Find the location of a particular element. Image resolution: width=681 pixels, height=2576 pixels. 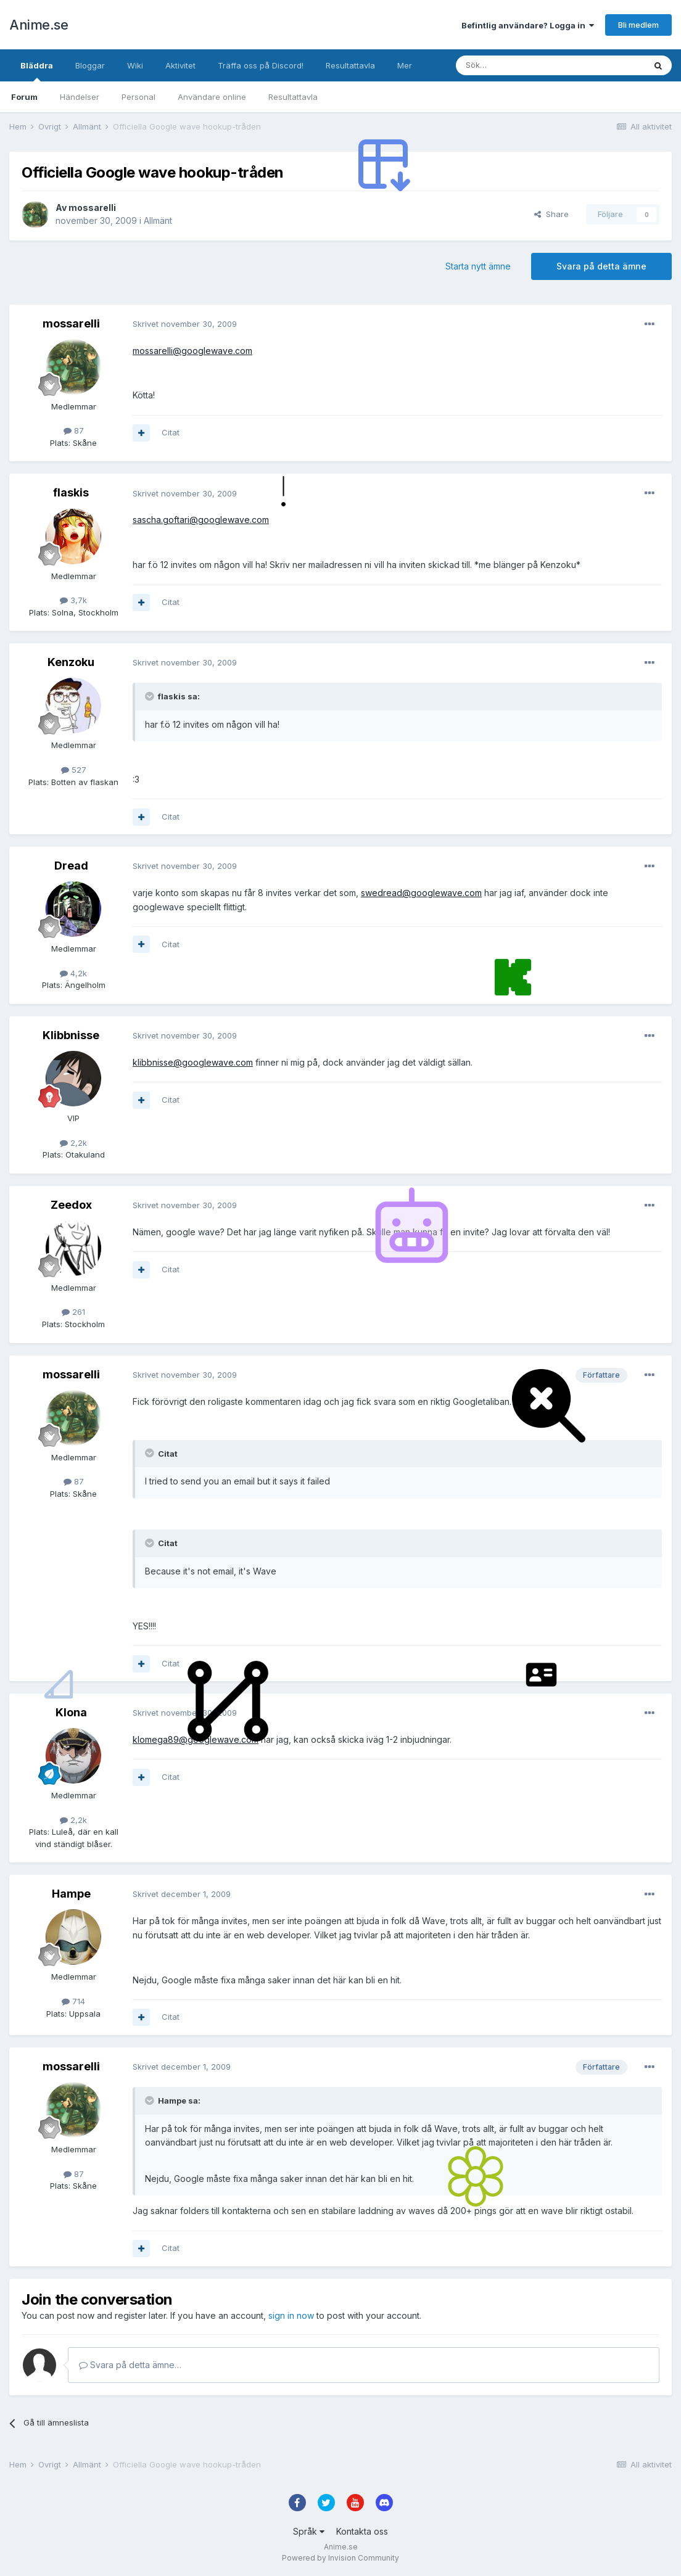

access AI assistant or chatbot is located at coordinates (411, 1229).